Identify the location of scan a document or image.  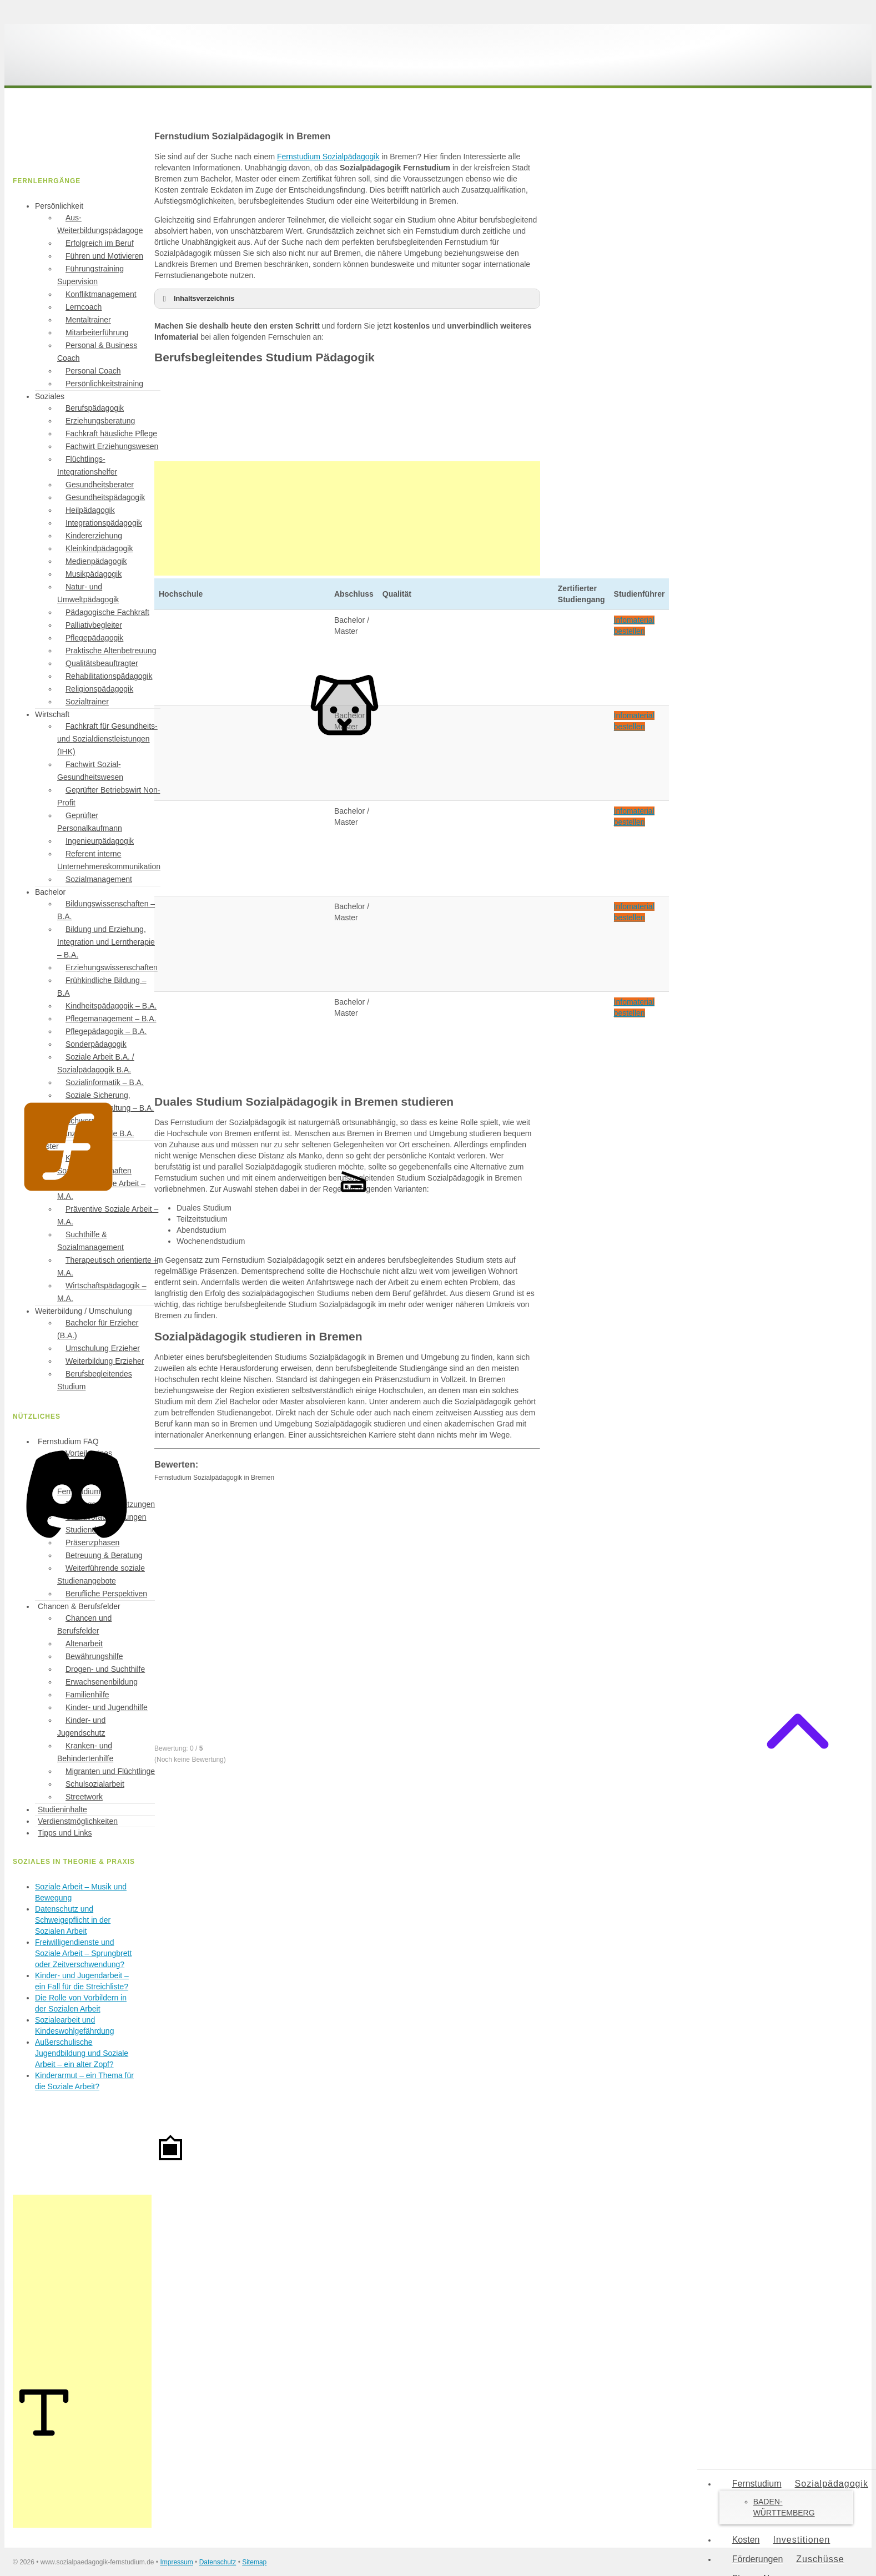
(353, 1181).